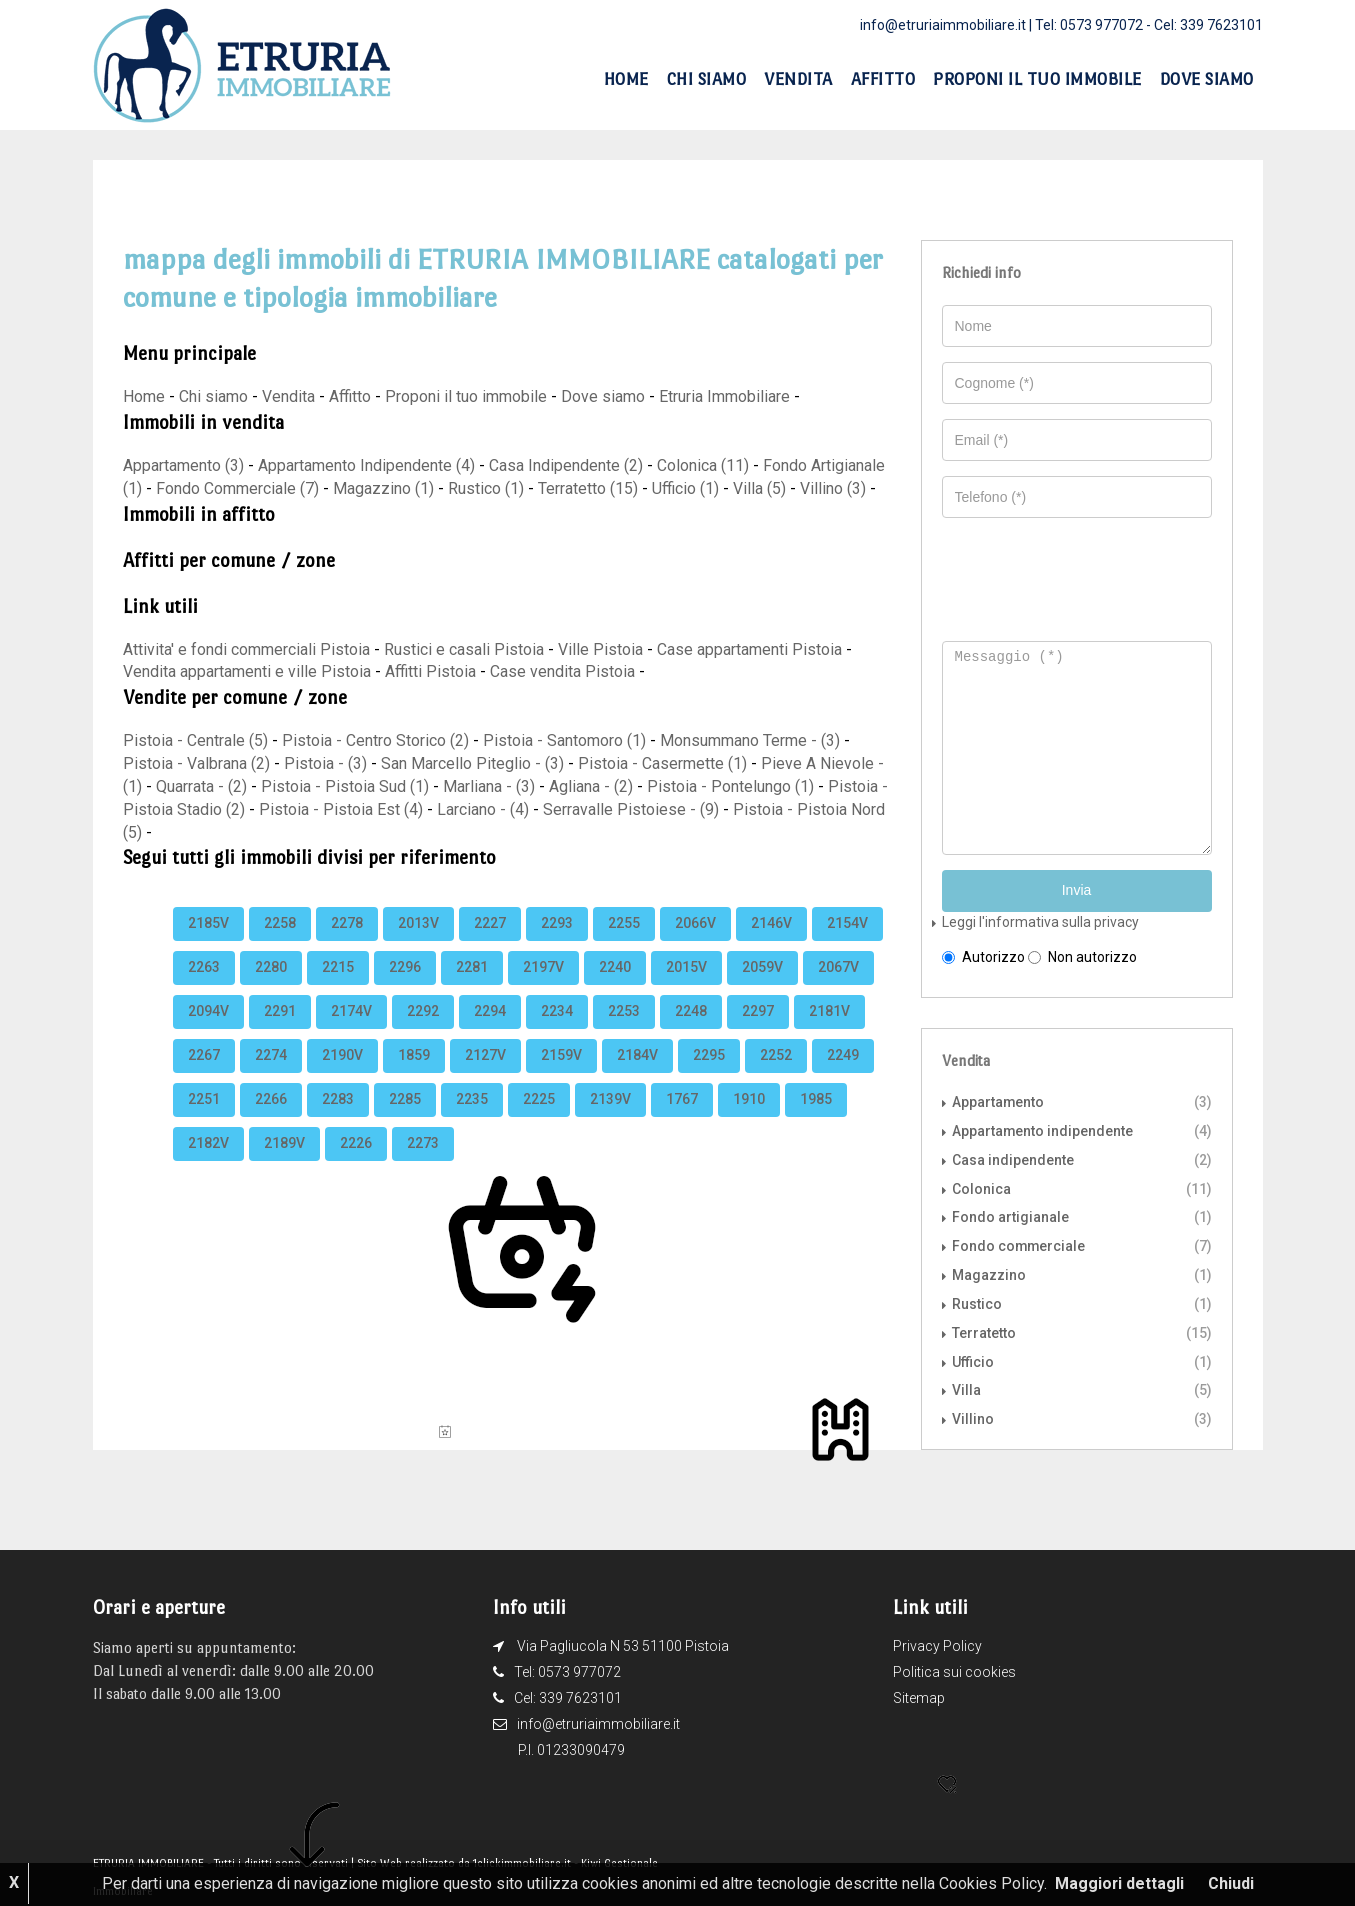 The width and height of the screenshot is (1355, 1906). Describe the element at coordinates (314, 1834) in the screenshot. I see `go back and down in navigation` at that location.